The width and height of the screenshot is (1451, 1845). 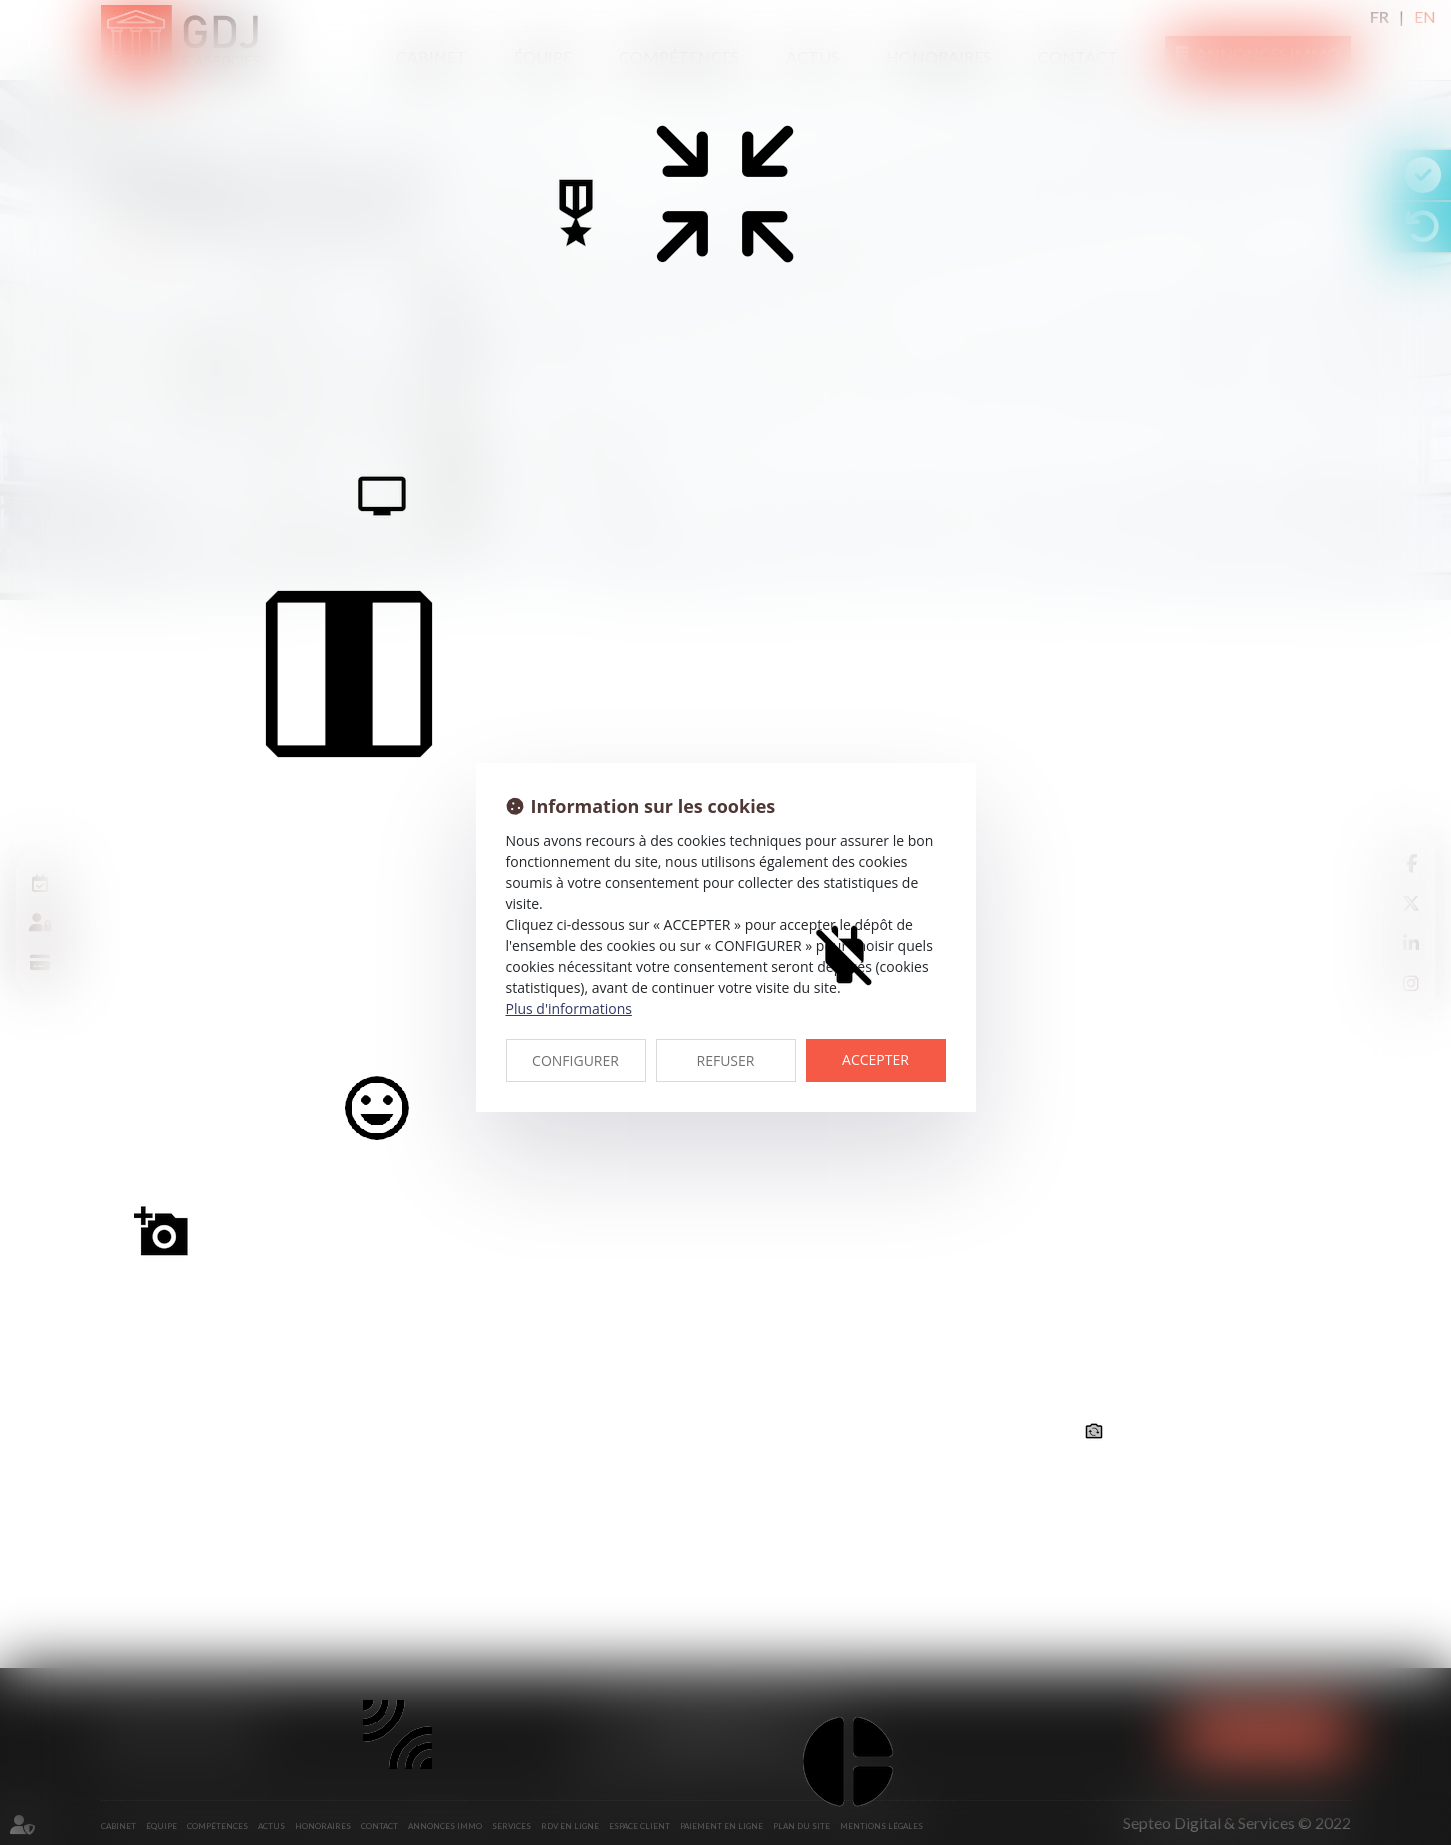 I want to click on view analytics or statistics breakdown, so click(x=848, y=1761).